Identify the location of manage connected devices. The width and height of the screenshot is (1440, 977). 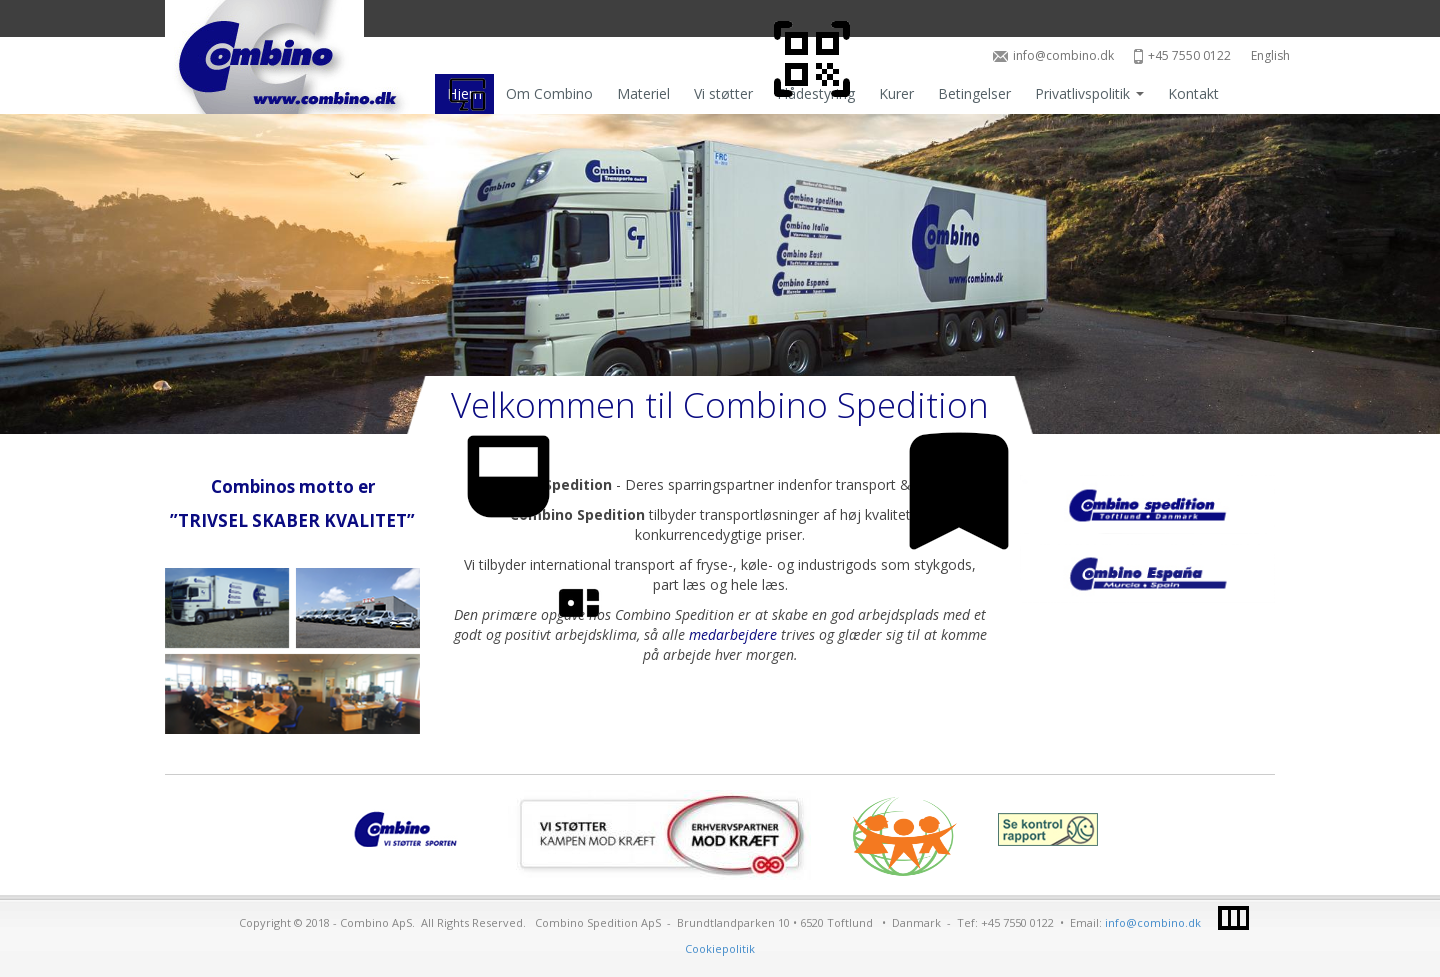
(467, 94).